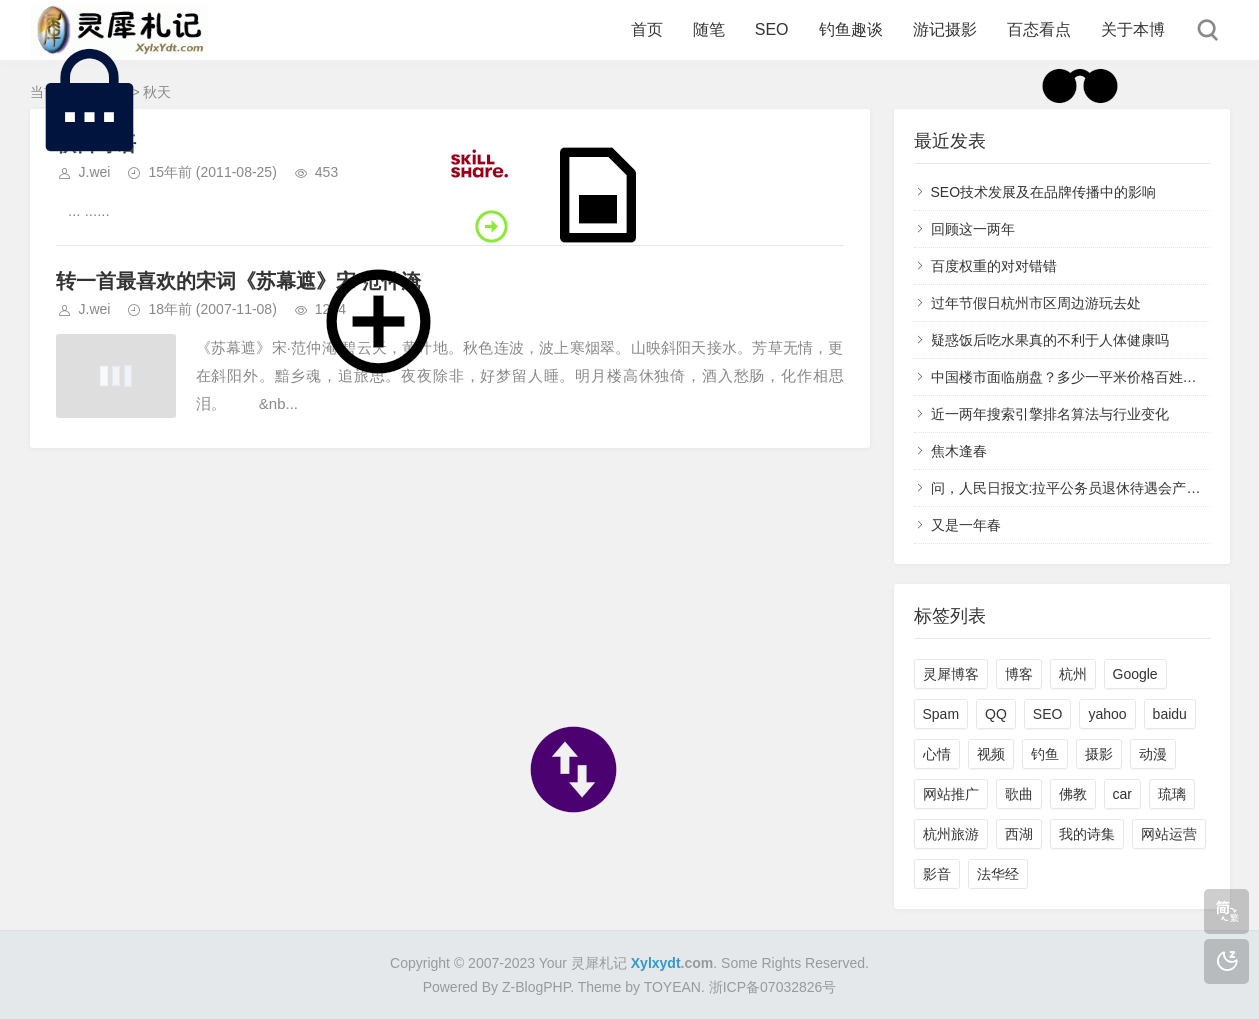 This screenshot has width=1259, height=1019. I want to click on manage sim card settings, so click(598, 195).